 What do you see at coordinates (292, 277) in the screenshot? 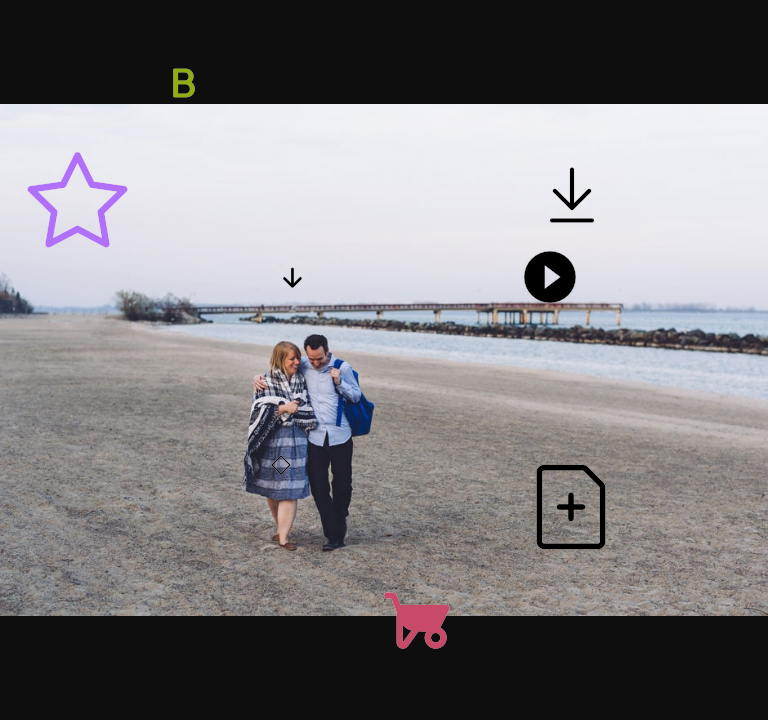
I see `scroll down or view more content` at bounding box center [292, 277].